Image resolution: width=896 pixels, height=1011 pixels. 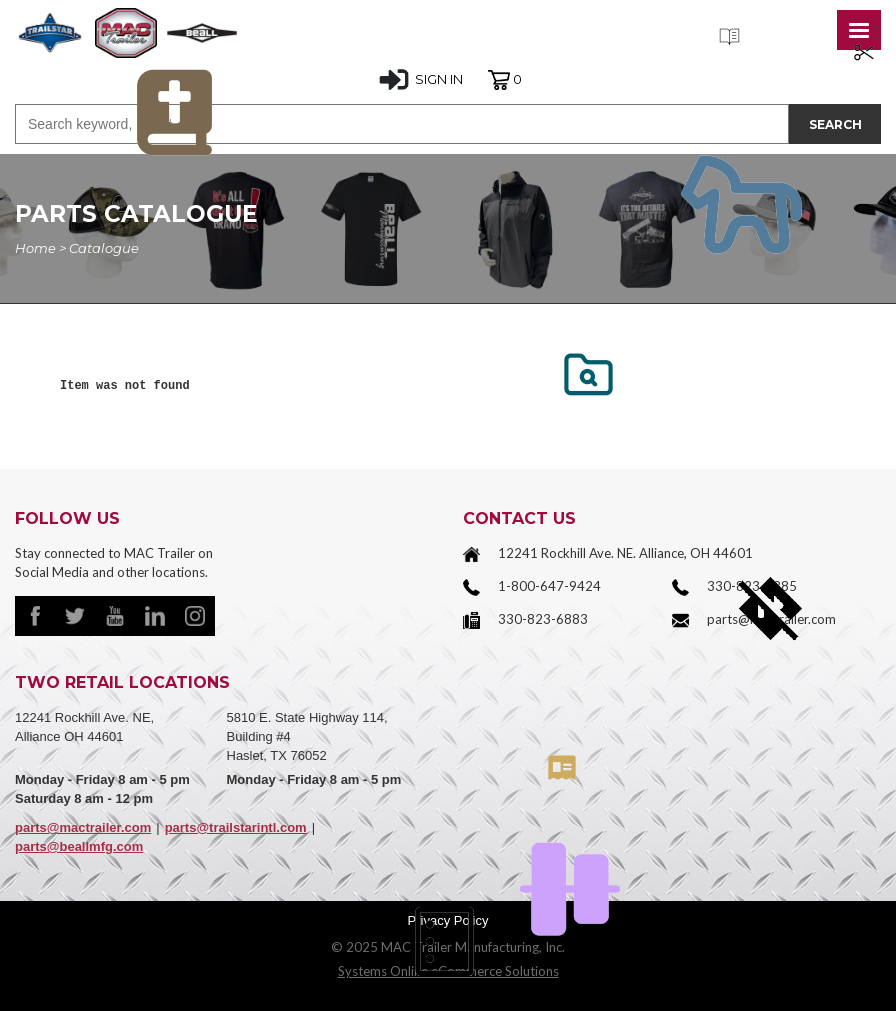 What do you see at coordinates (174, 112) in the screenshot?
I see `access bible or religious texts` at bounding box center [174, 112].